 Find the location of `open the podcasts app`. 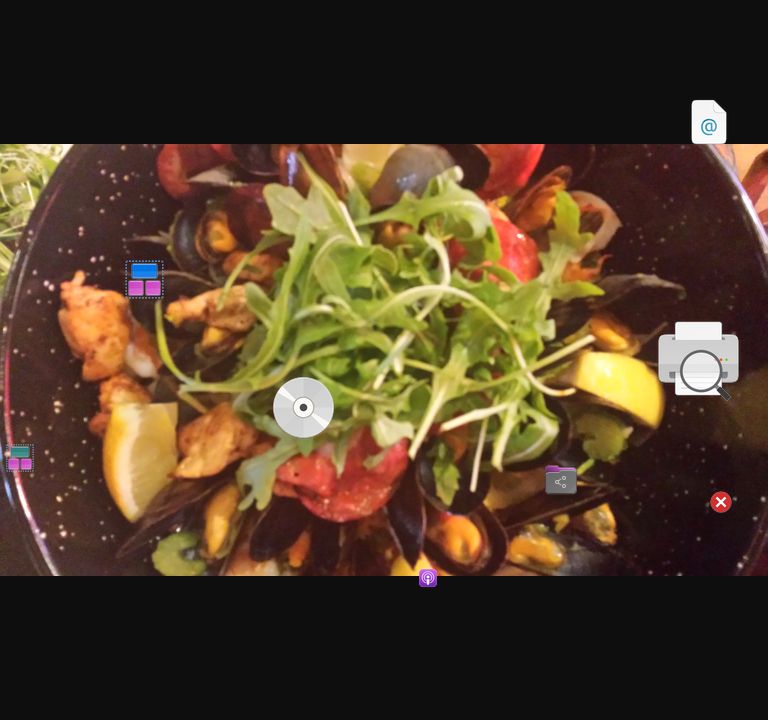

open the podcasts app is located at coordinates (428, 578).